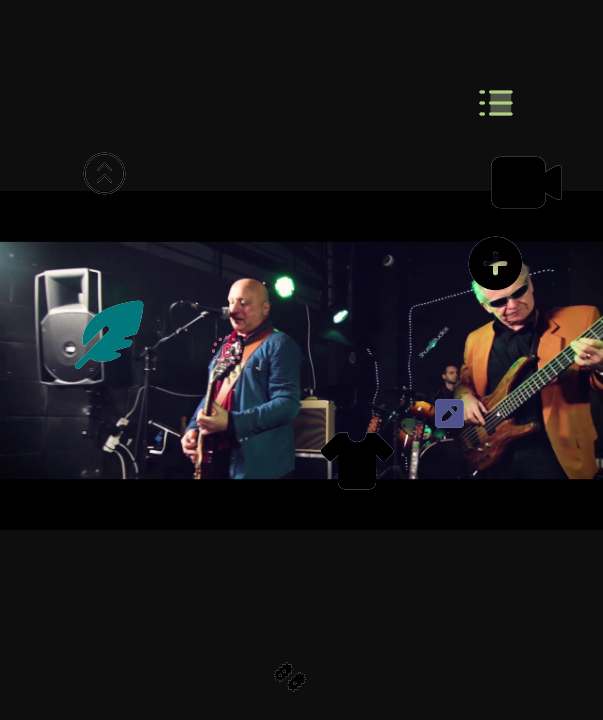 The image size is (603, 720). I want to click on browse clothing or apparel items, so click(357, 459).